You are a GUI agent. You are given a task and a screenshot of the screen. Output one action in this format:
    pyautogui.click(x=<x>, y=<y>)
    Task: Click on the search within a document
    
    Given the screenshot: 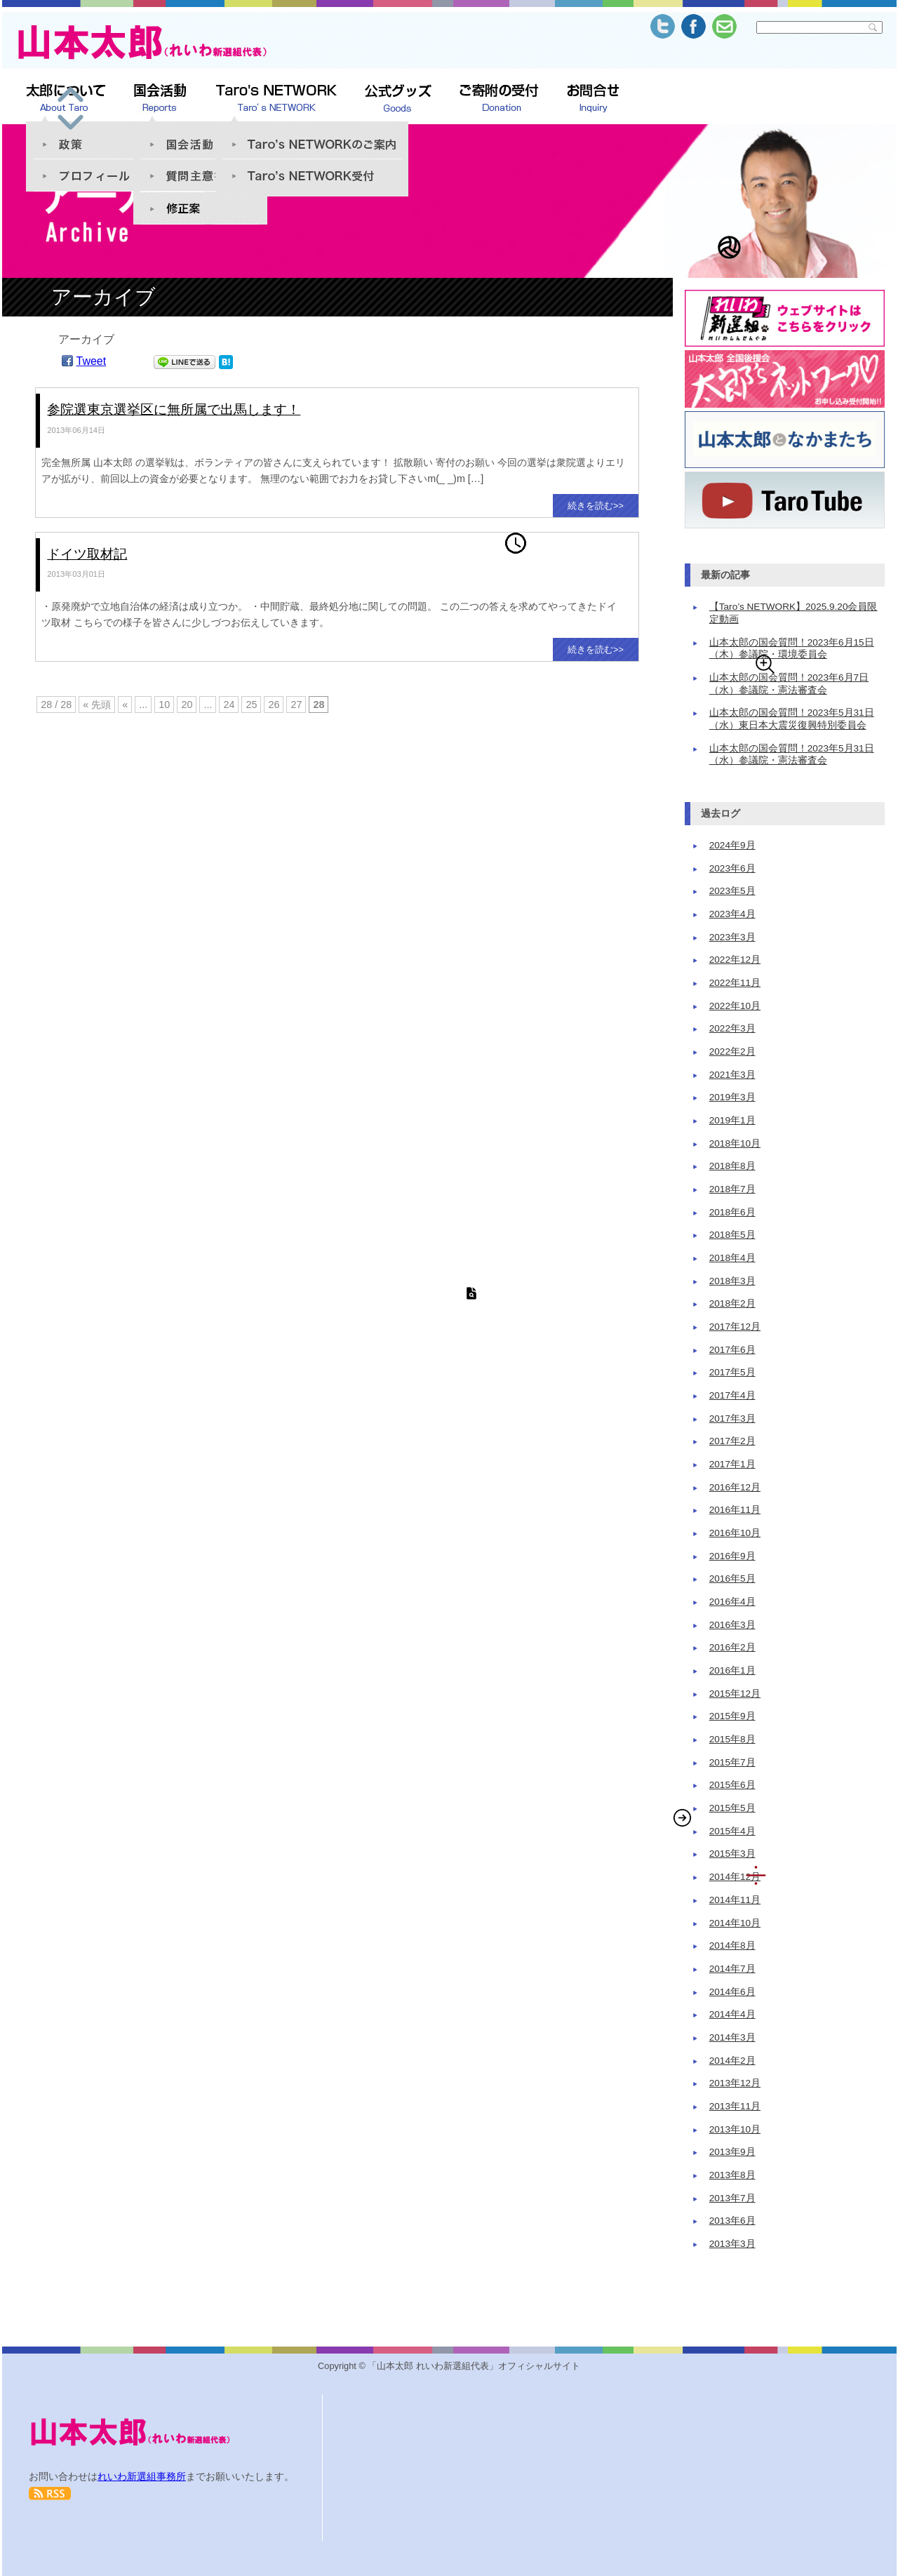 What is the action you would take?
    pyautogui.click(x=471, y=1293)
    